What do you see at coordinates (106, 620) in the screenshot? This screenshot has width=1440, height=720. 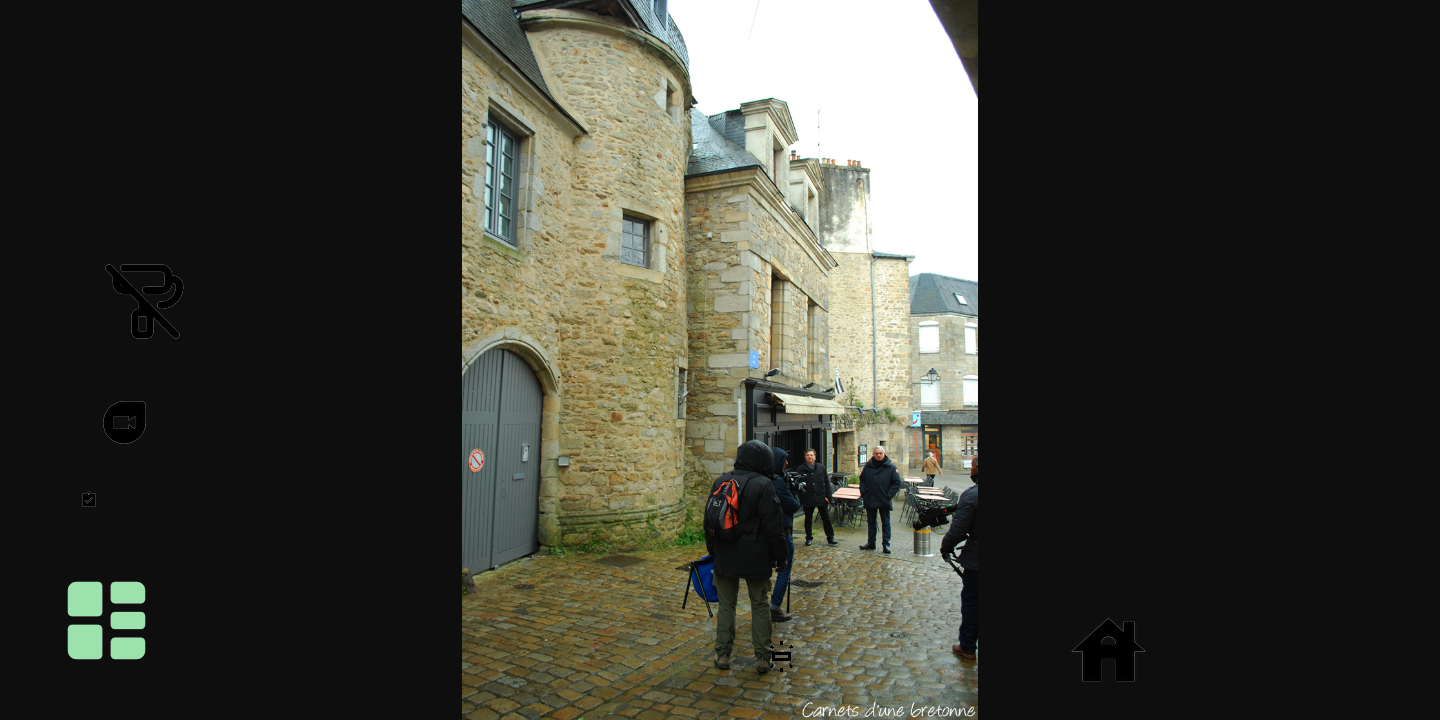 I see `switch to split board layout view` at bounding box center [106, 620].